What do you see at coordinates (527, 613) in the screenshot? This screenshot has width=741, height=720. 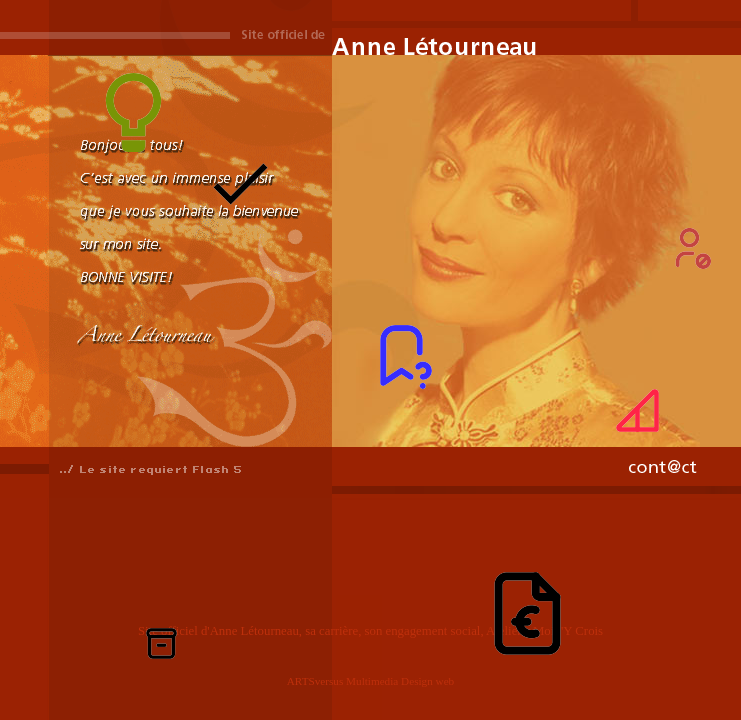 I see `view euro currency document` at bounding box center [527, 613].